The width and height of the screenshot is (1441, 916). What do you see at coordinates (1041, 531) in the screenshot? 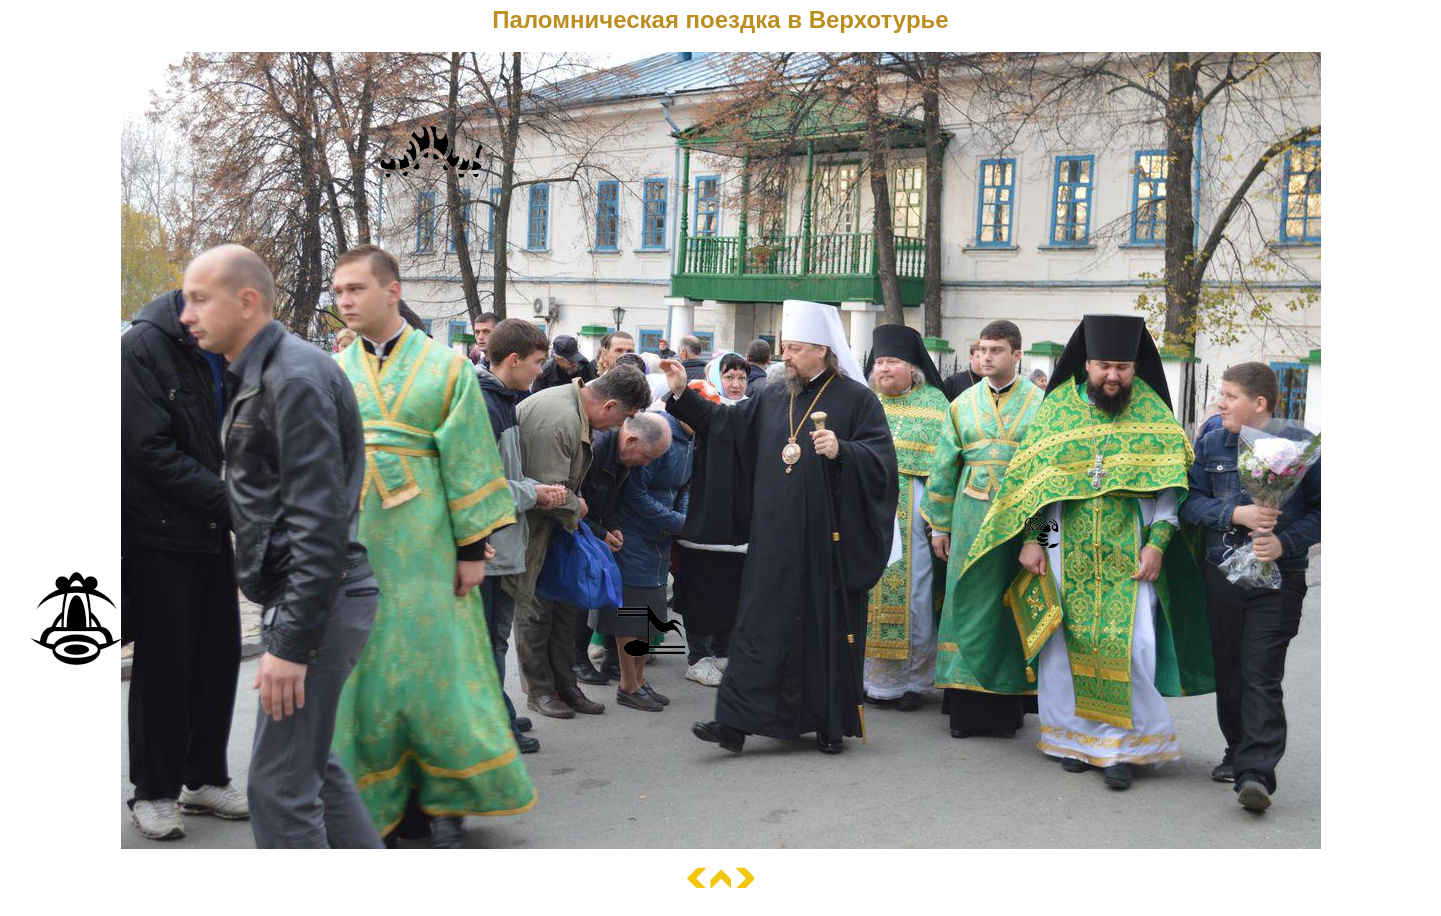
I see `indicates a wasp or bee enemy type` at bounding box center [1041, 531].